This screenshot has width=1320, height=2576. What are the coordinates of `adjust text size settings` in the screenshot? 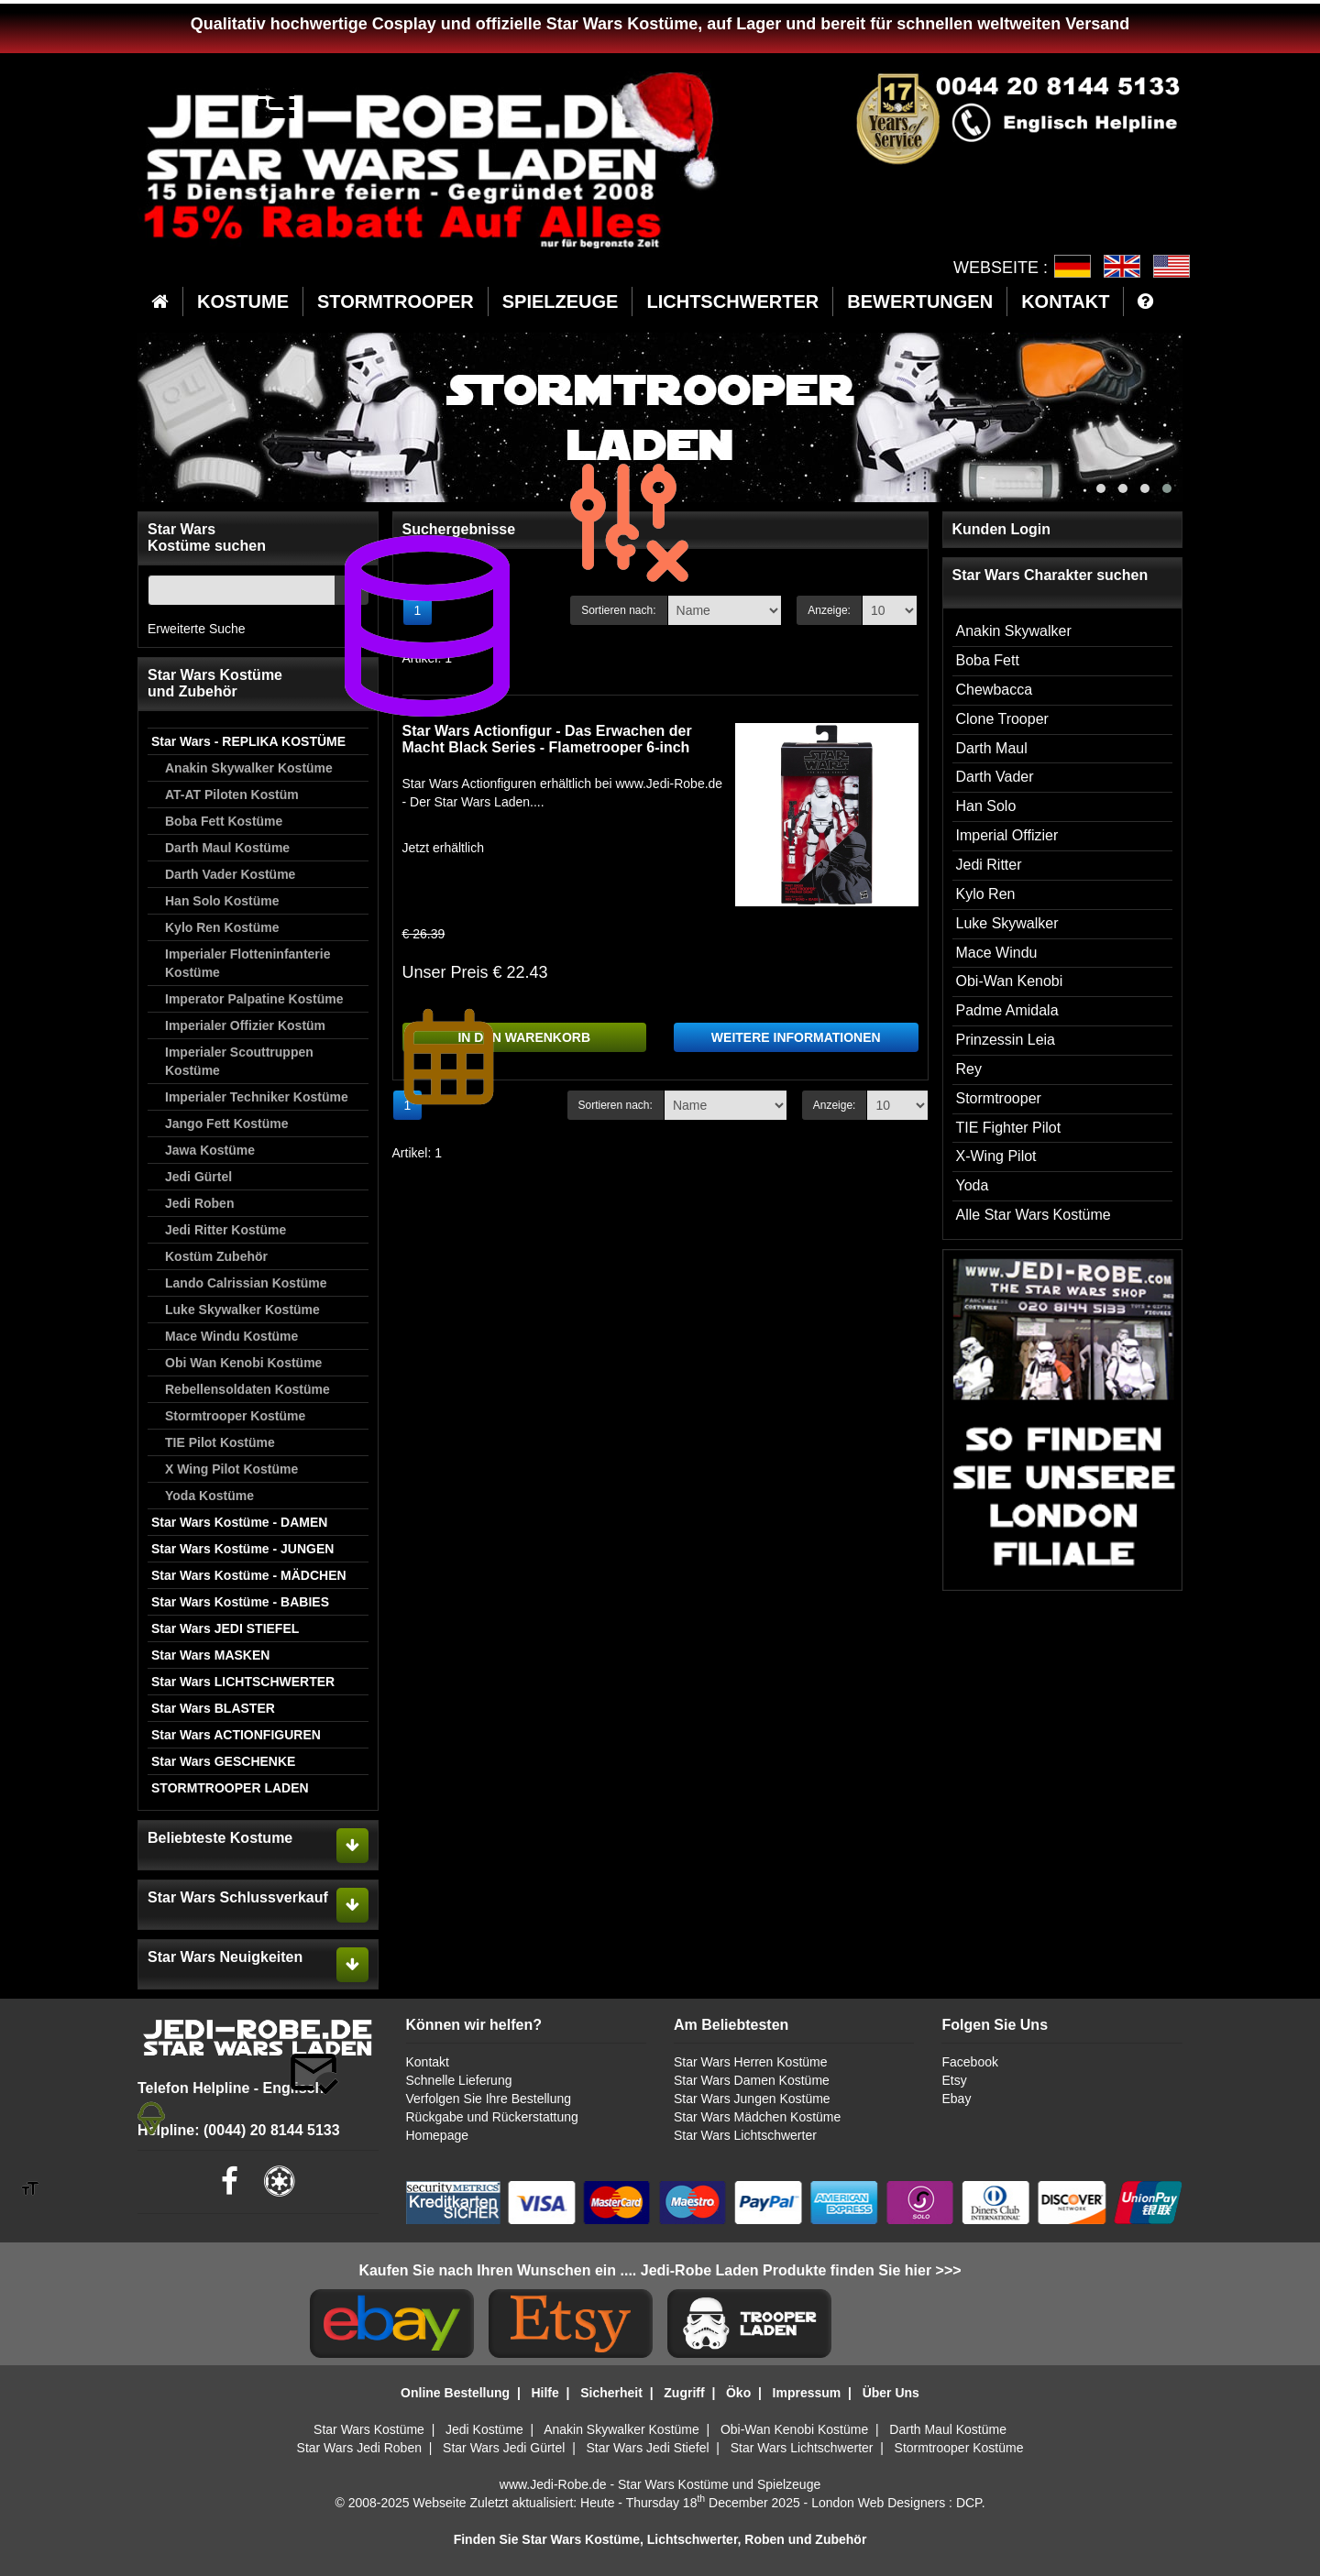 It's located at (29, 2188).